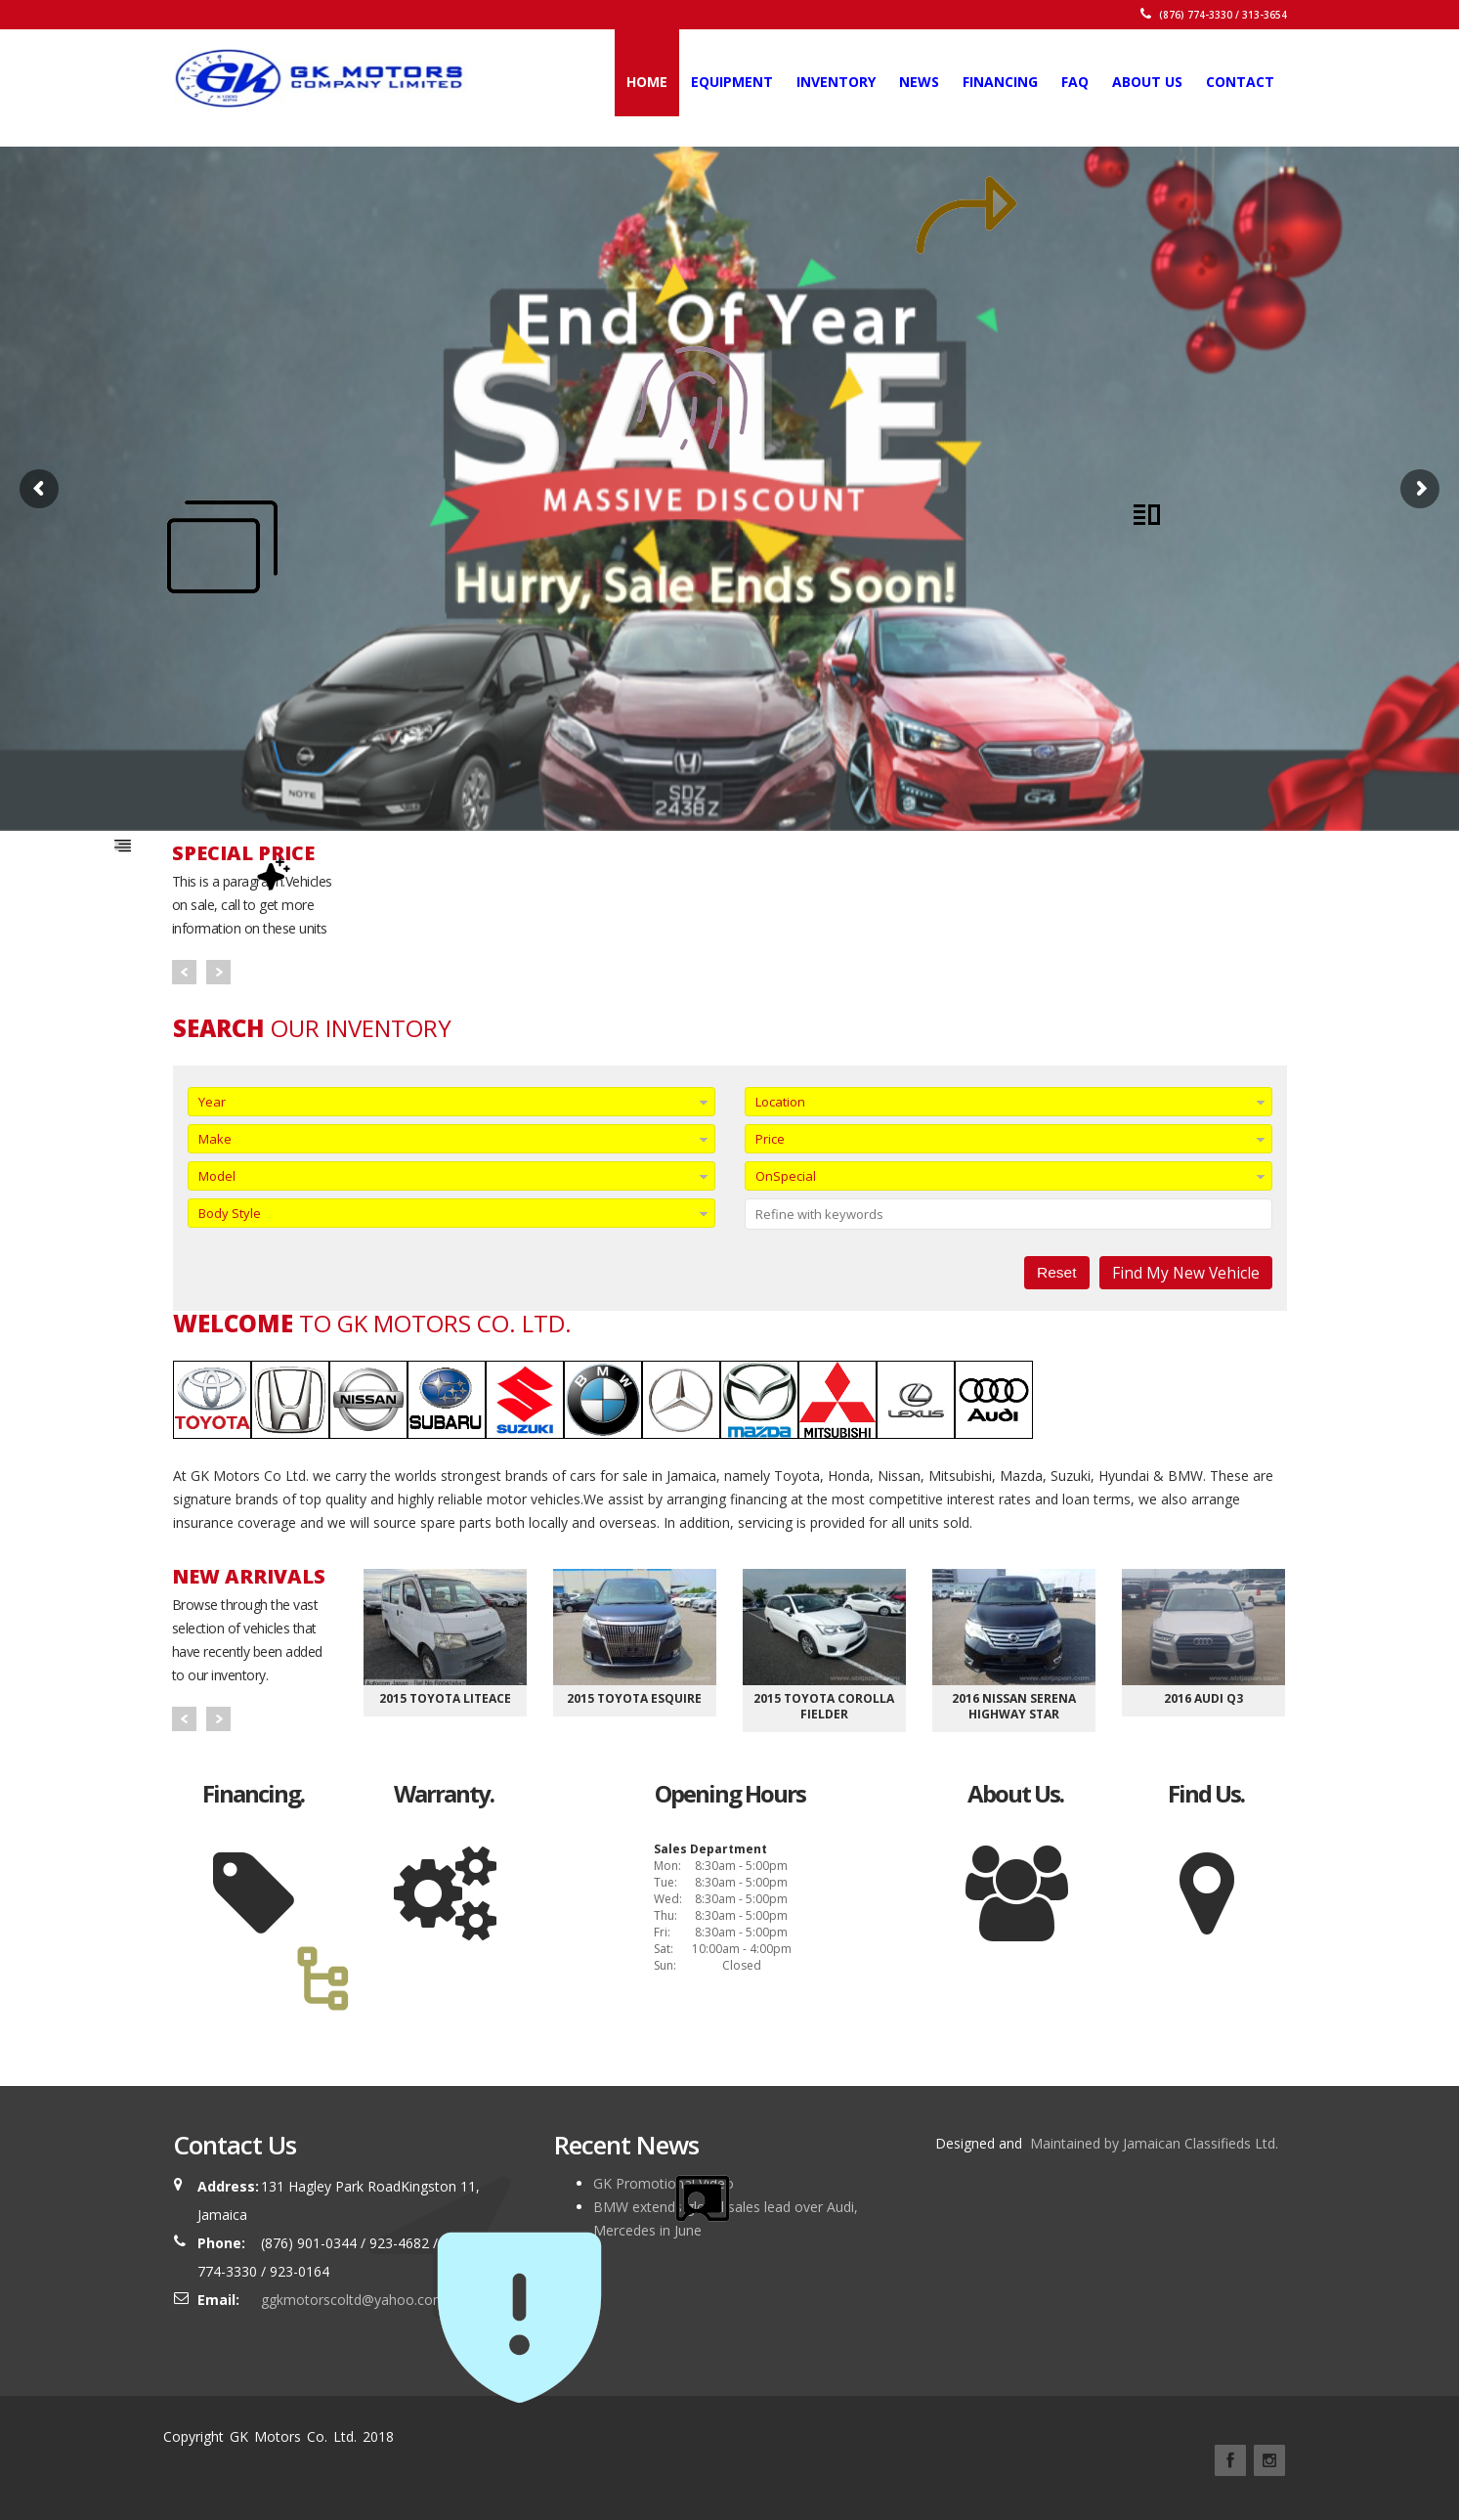 The width and height of the screenshot is (1459, 2520). I want to click on authenticate with fingerprint, so click(695, 399).